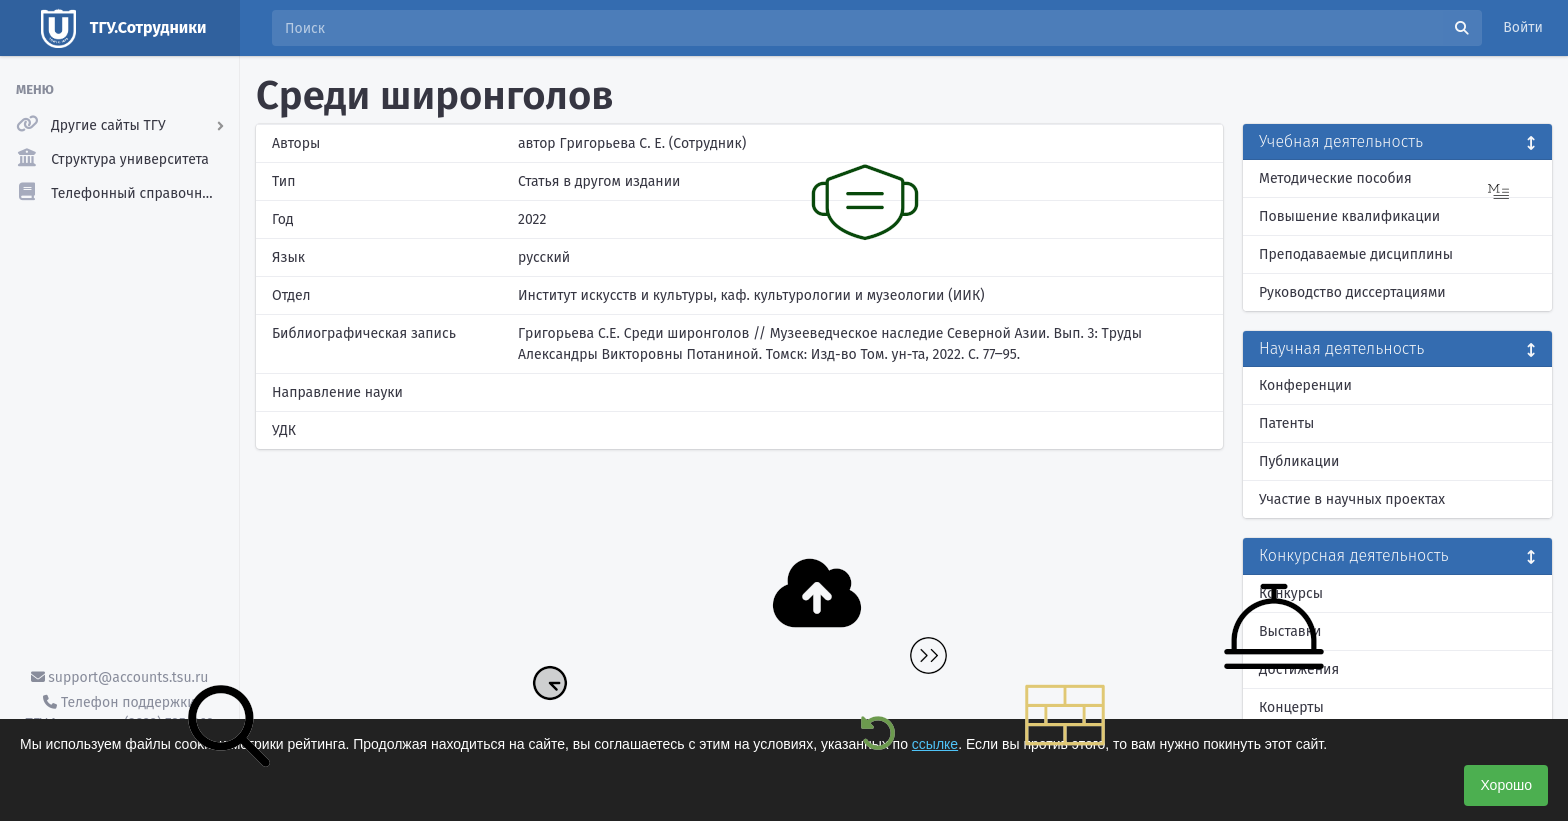  Describe the element at coordinates (865, 204) in the screenshot. I see `indicates mask required or health safety guidelines` at that location.